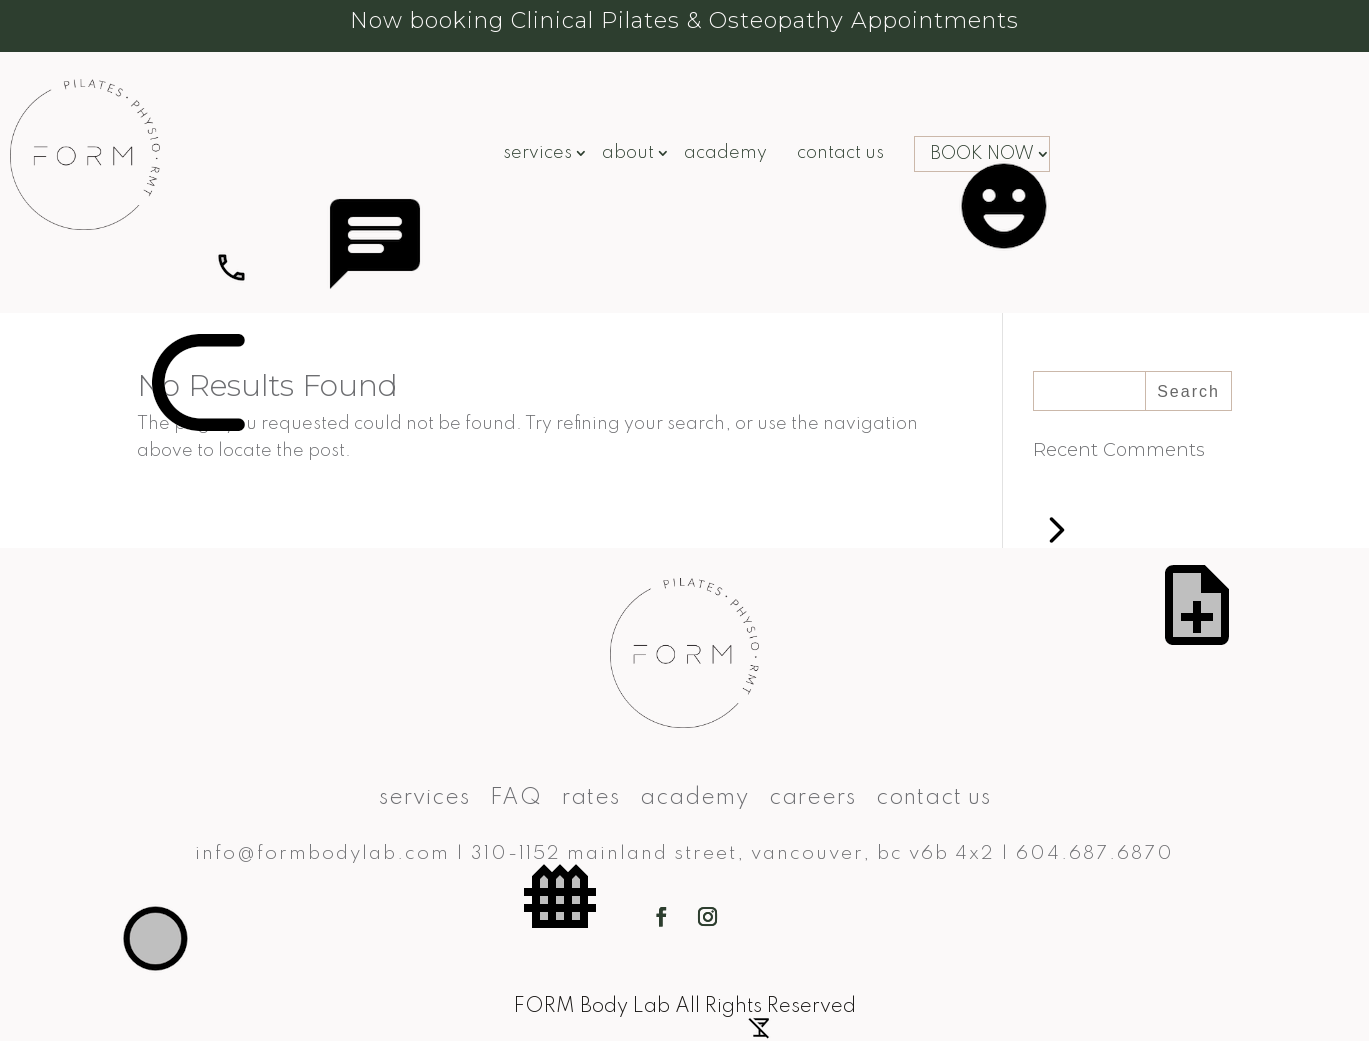  I want to click on add an emoji or emoticon to your message, so click(1004, 206).